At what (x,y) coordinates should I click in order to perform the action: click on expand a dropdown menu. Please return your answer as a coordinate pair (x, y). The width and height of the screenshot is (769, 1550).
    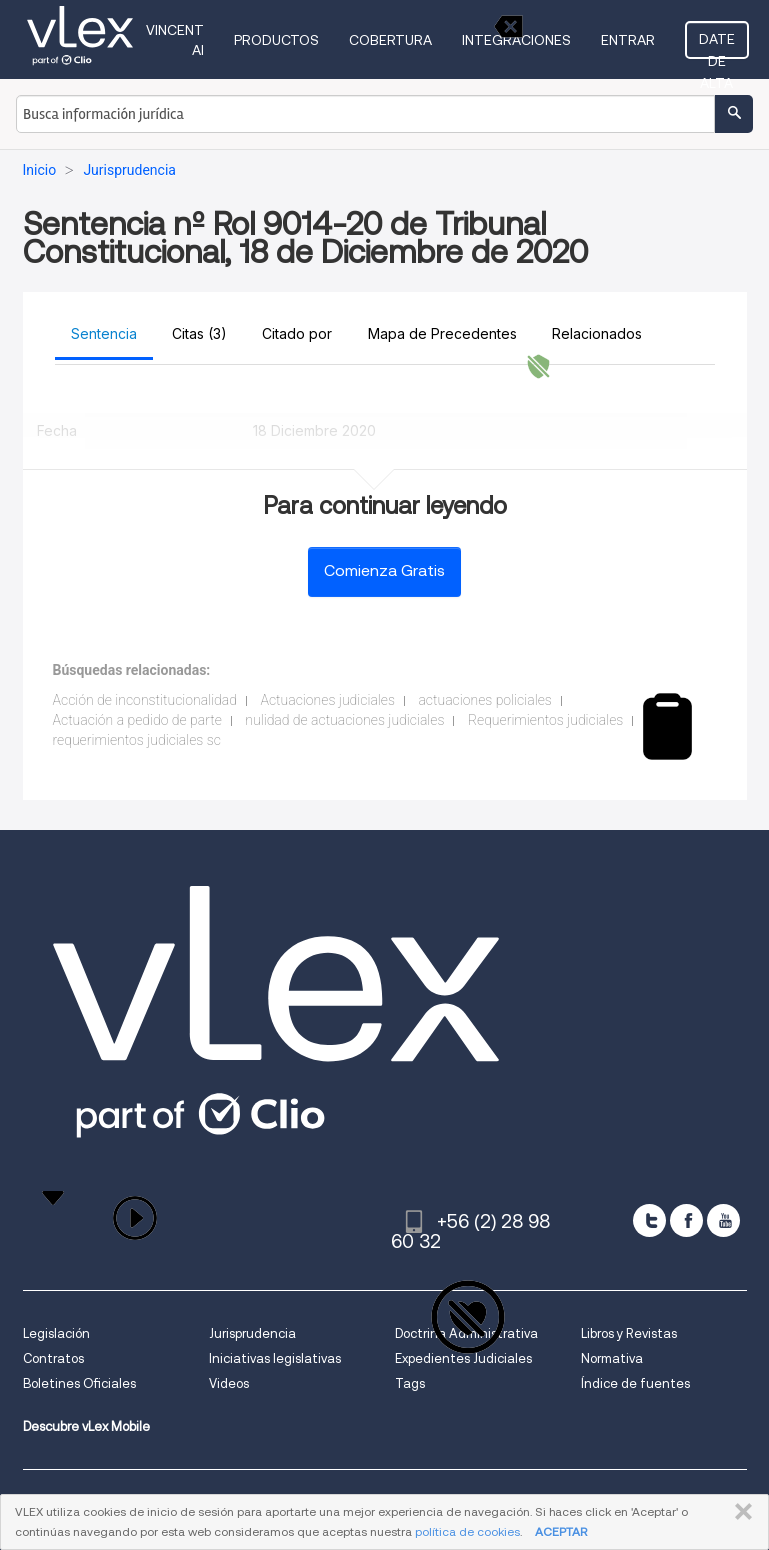
    Looking at the image, I should click on (53, 1198).